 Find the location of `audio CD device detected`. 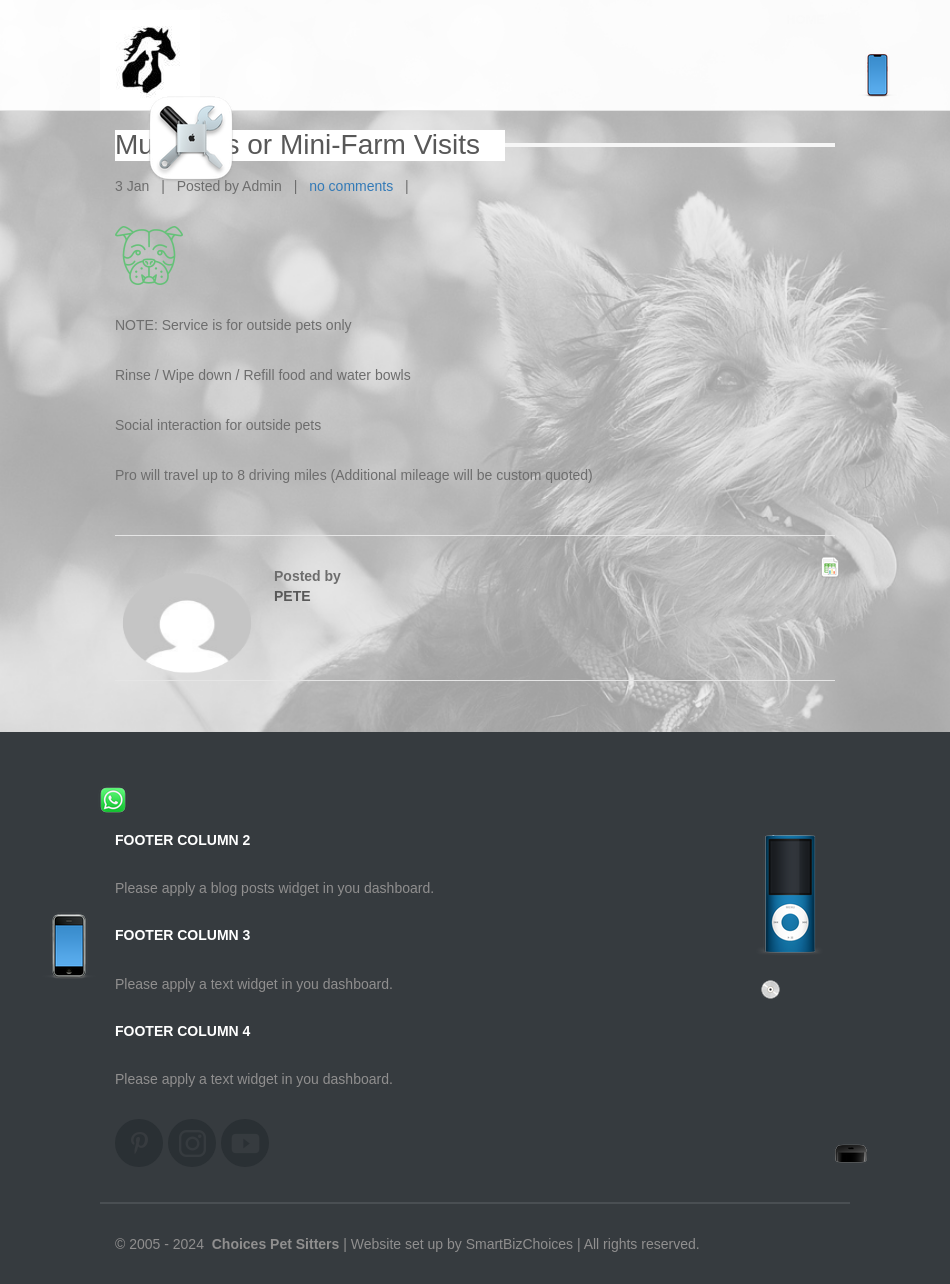

audio CD device detected is located at coordinates (770, 989).